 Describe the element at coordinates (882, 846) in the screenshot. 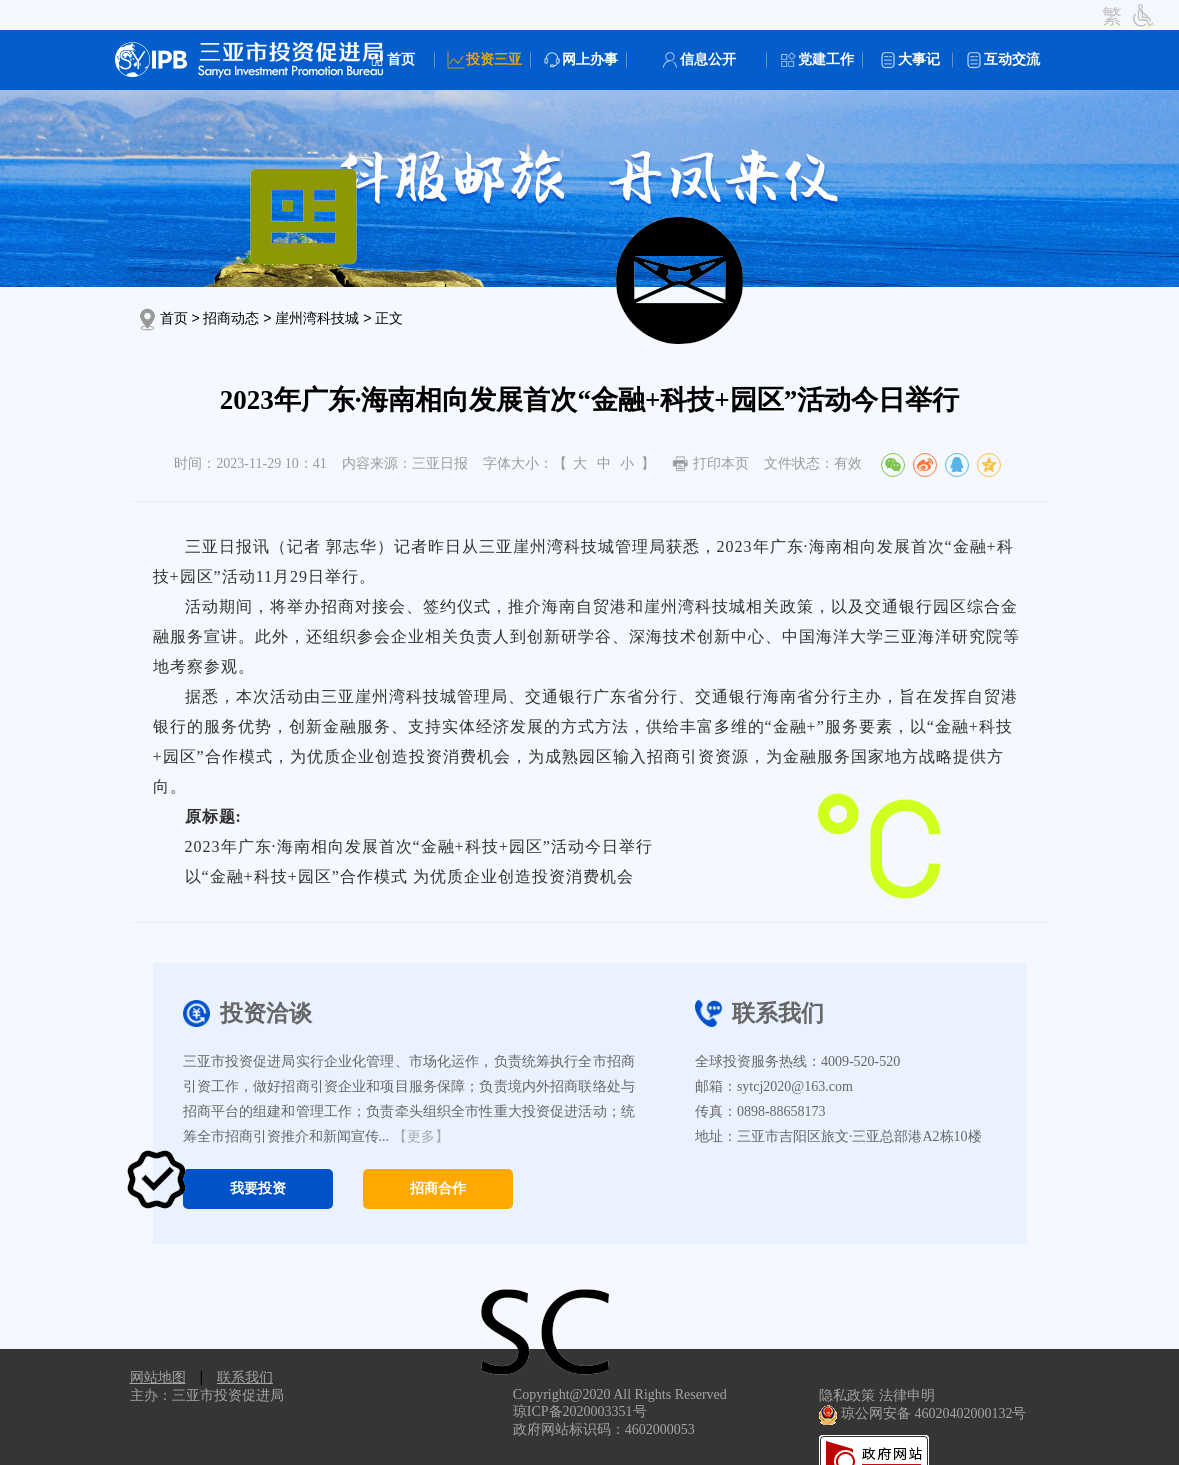

I see `indicates temperature displayed in celsius` at that location.